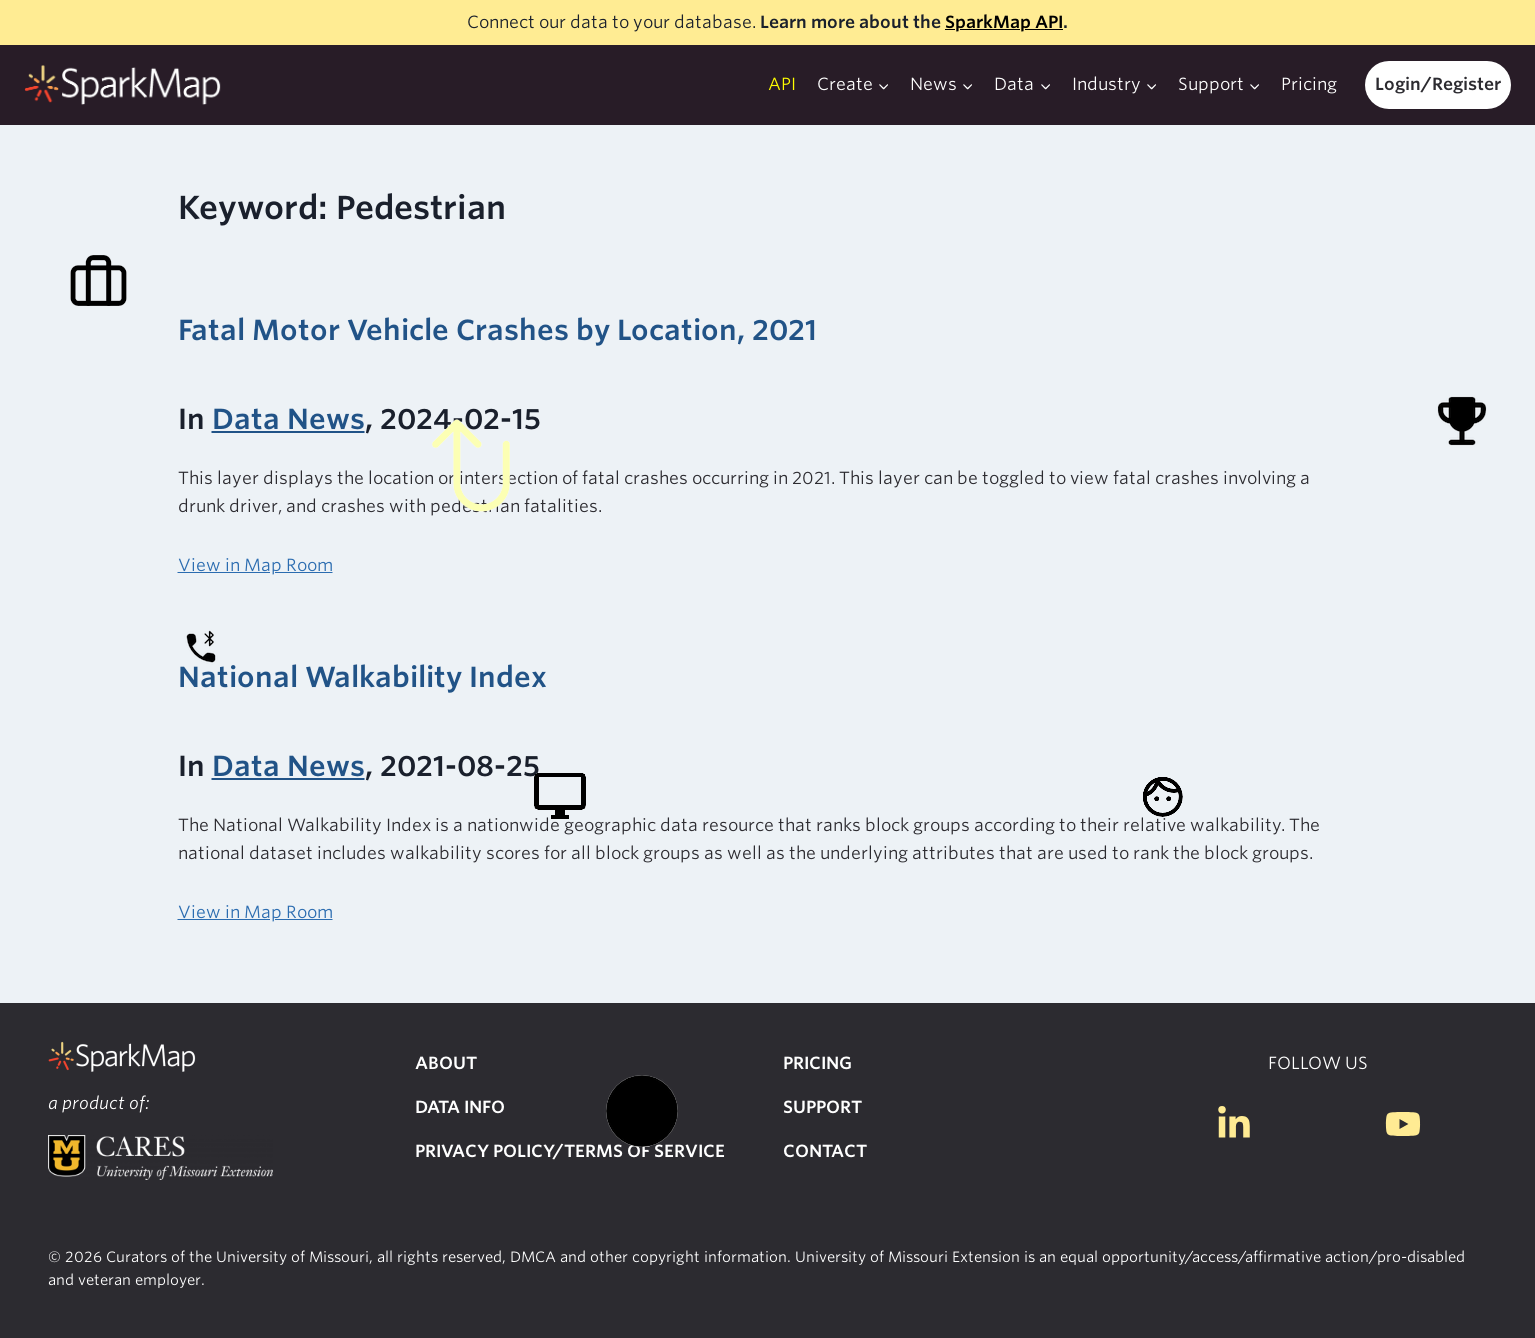 The width and height of the screenshot is (1535, 1338). Describe the element at coordinates (201, 648) in the screenshot. I see `phone call connected via bluetooth speaker` at that location.